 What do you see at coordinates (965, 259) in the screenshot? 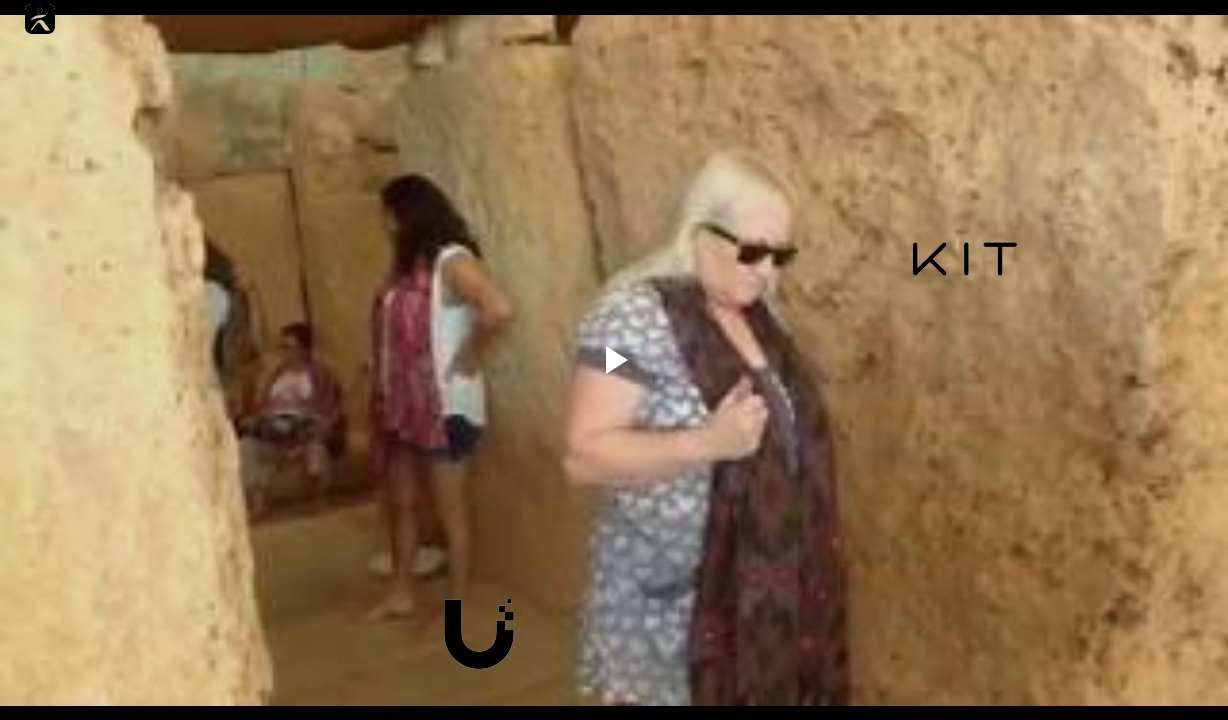
I see `kit email marketing platform logo` at bounding box center [965, 259].